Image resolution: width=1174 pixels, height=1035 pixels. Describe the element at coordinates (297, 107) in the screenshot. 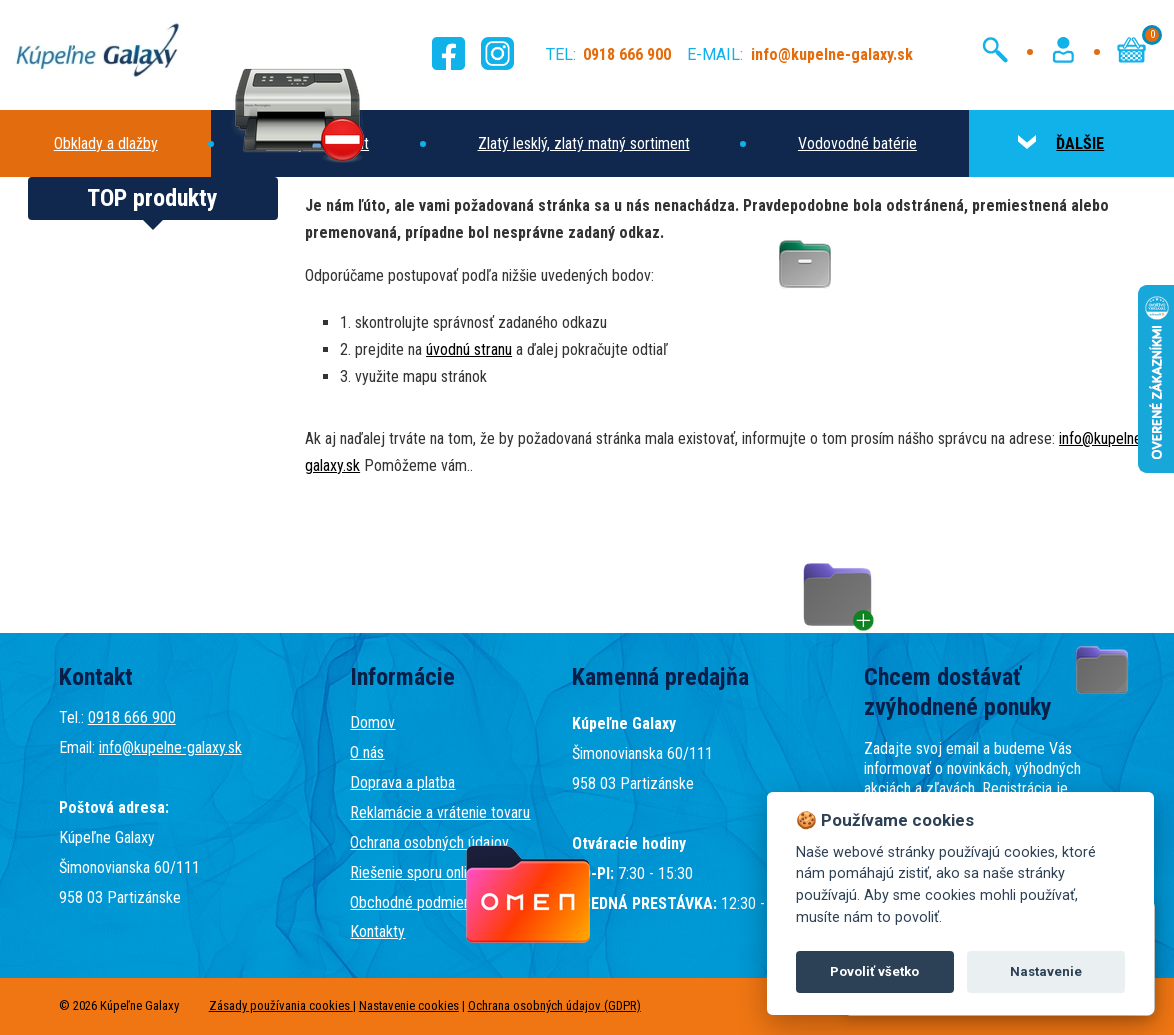

I see `indicates a printer error or malfunction` at that location.